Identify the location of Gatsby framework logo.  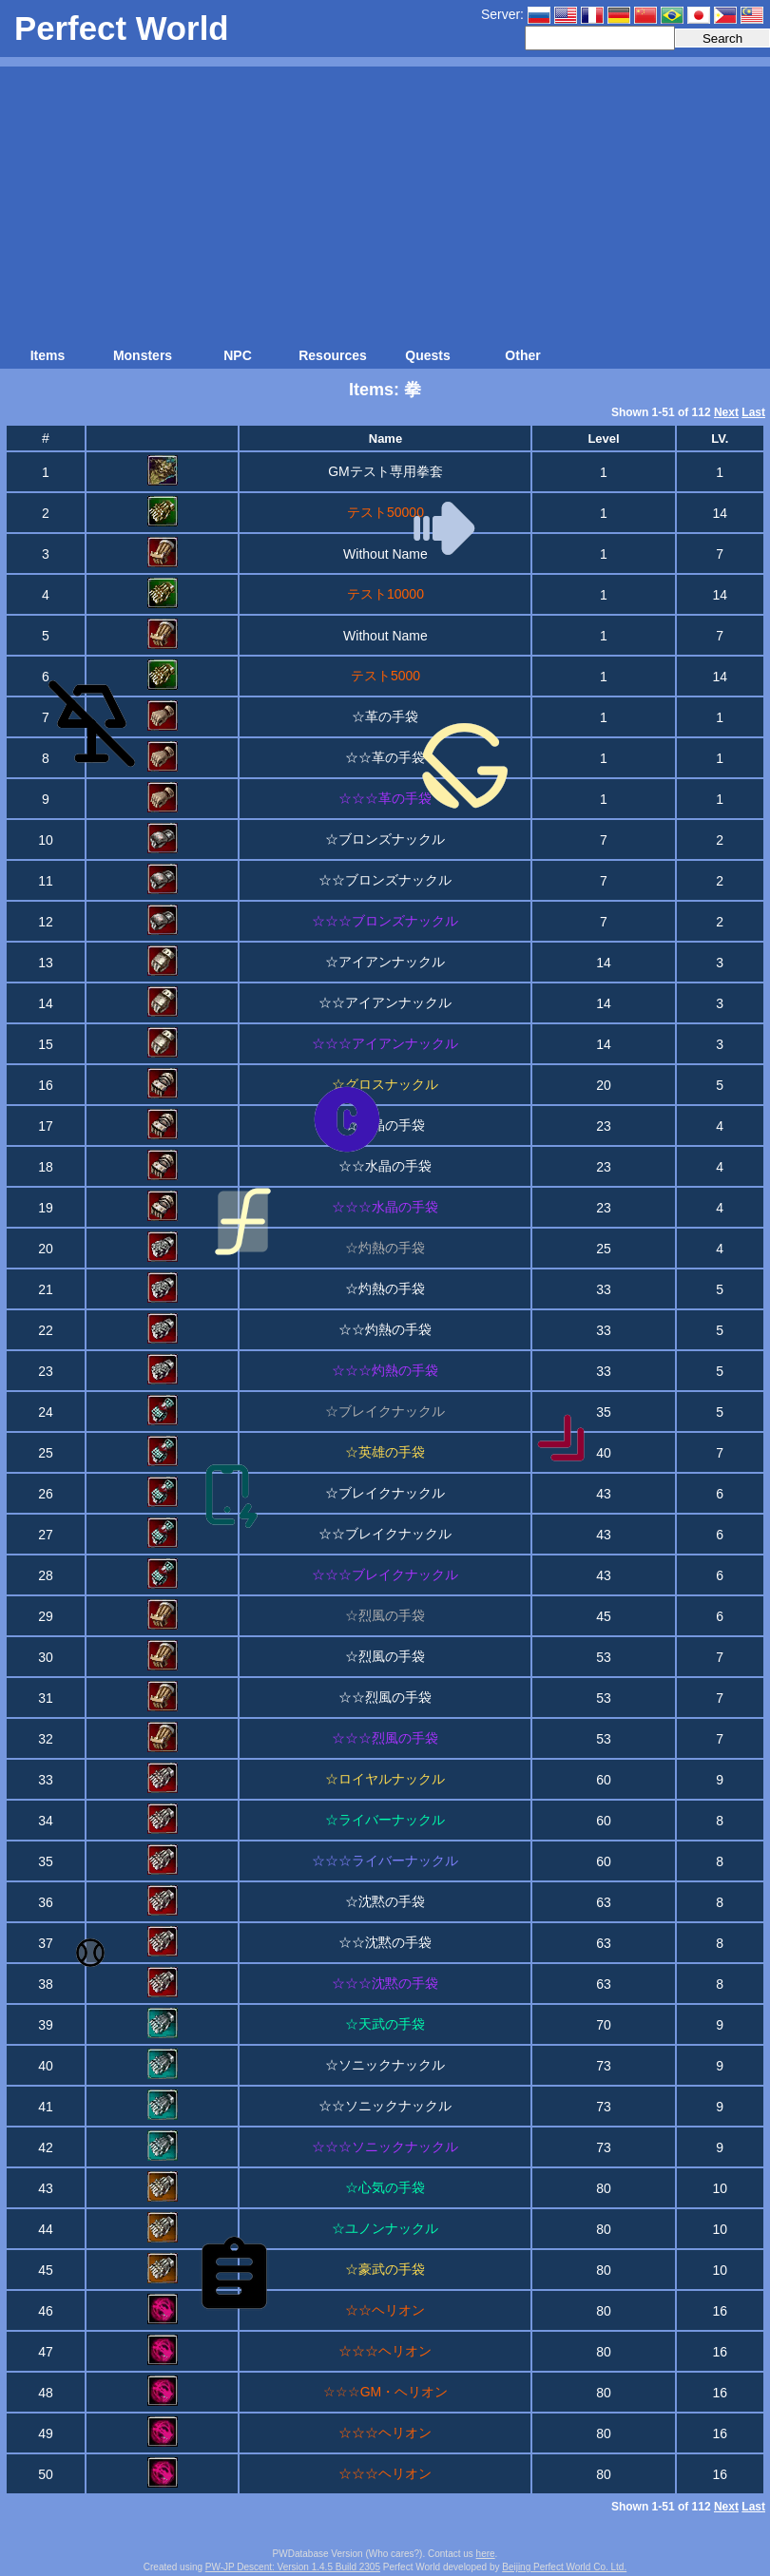
(464, 766).